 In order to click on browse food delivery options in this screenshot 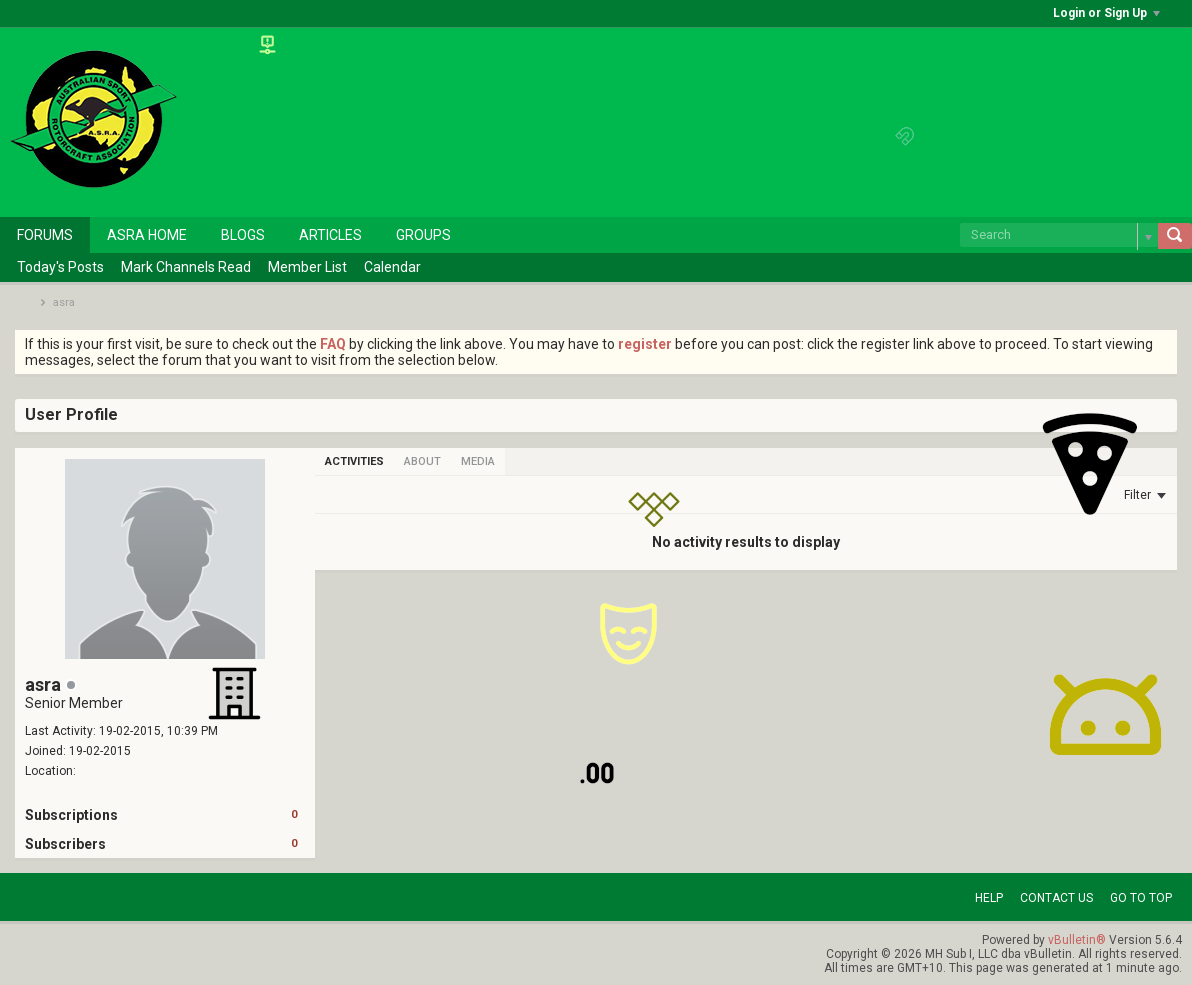, I will do `click(1090, 464)`.